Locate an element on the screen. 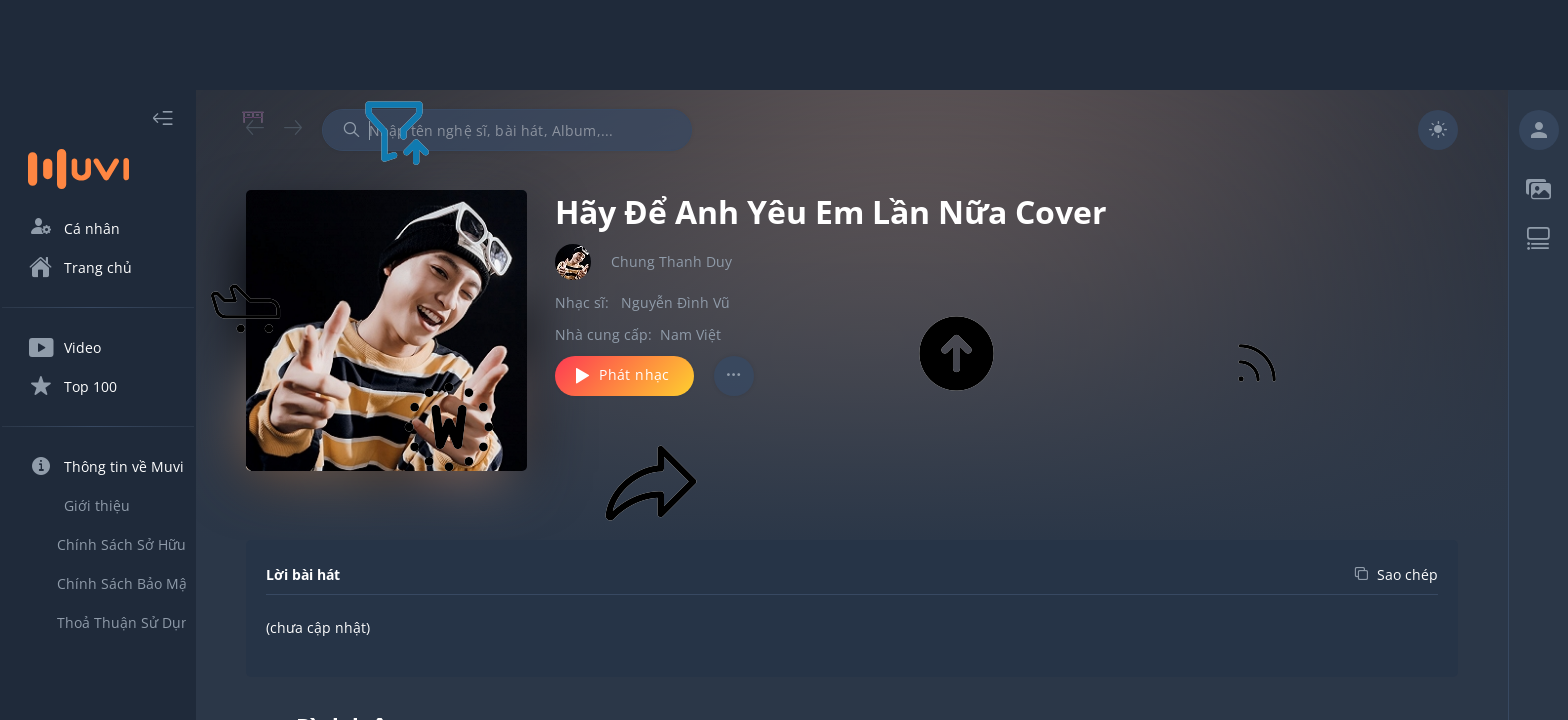 The image size is (1568, 720). access desk or workspace settings is located at coordinates (253, 117).